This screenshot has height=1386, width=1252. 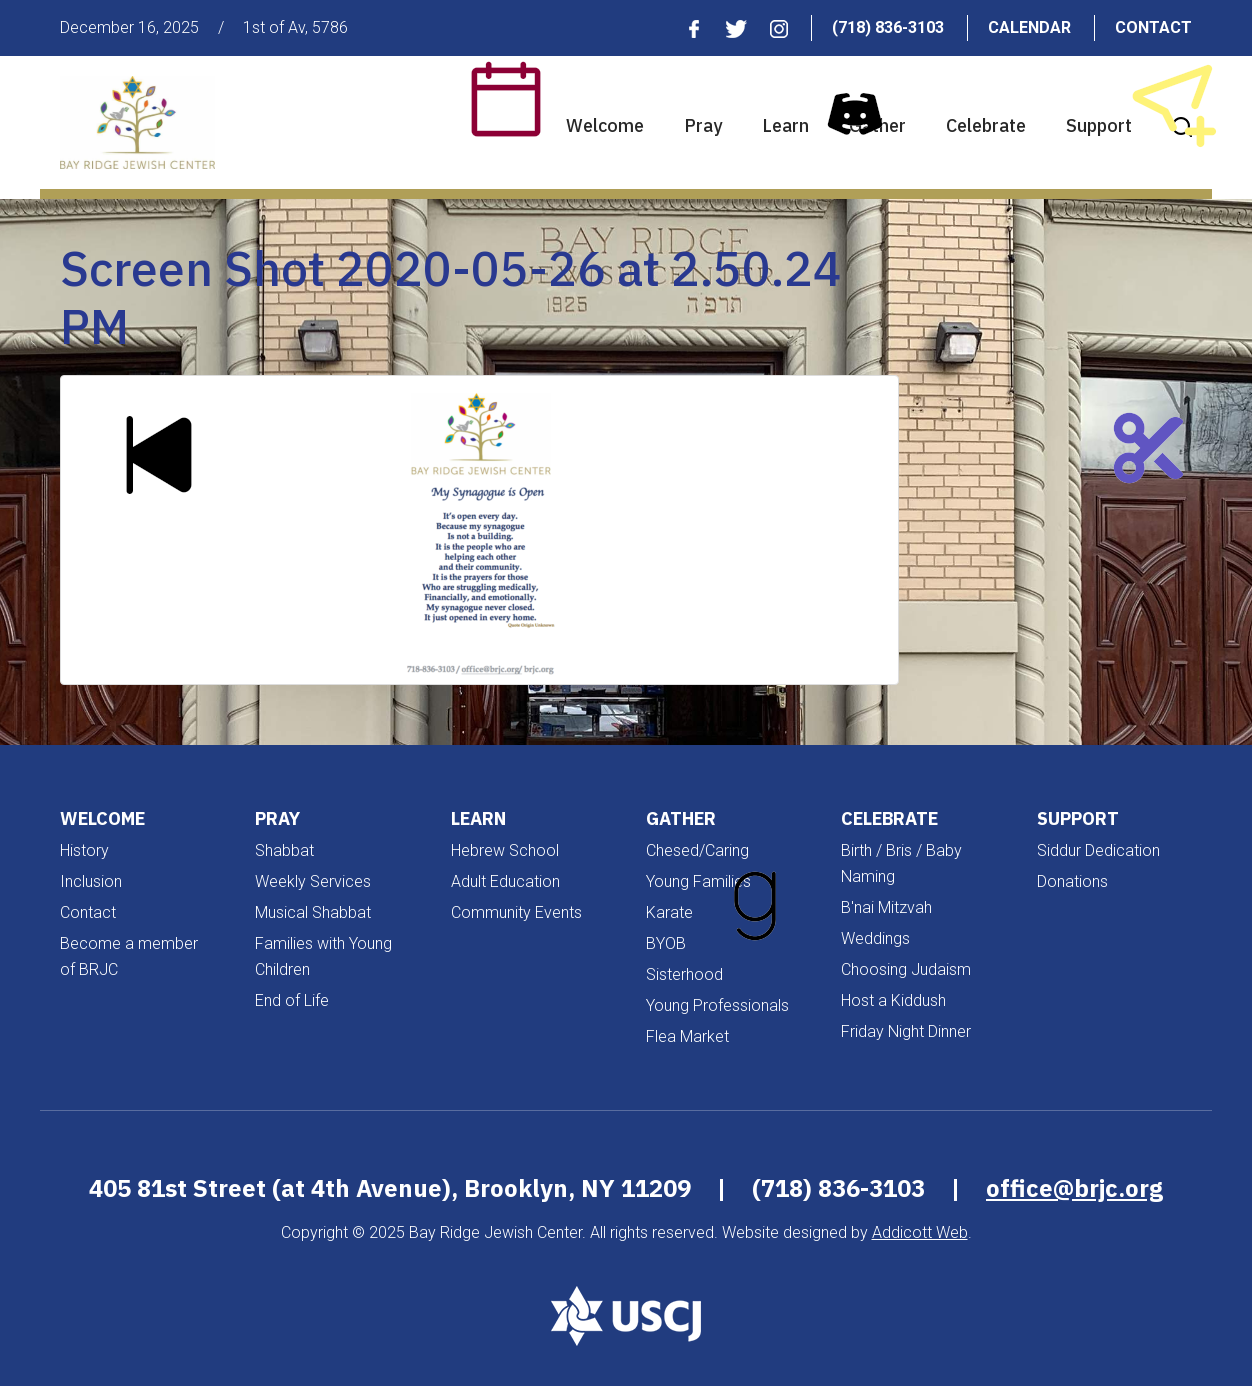 What do you see at coordinates (755, 906) in the screenshot?
I see `open the goodreads app` at bounding box center [755, 906].